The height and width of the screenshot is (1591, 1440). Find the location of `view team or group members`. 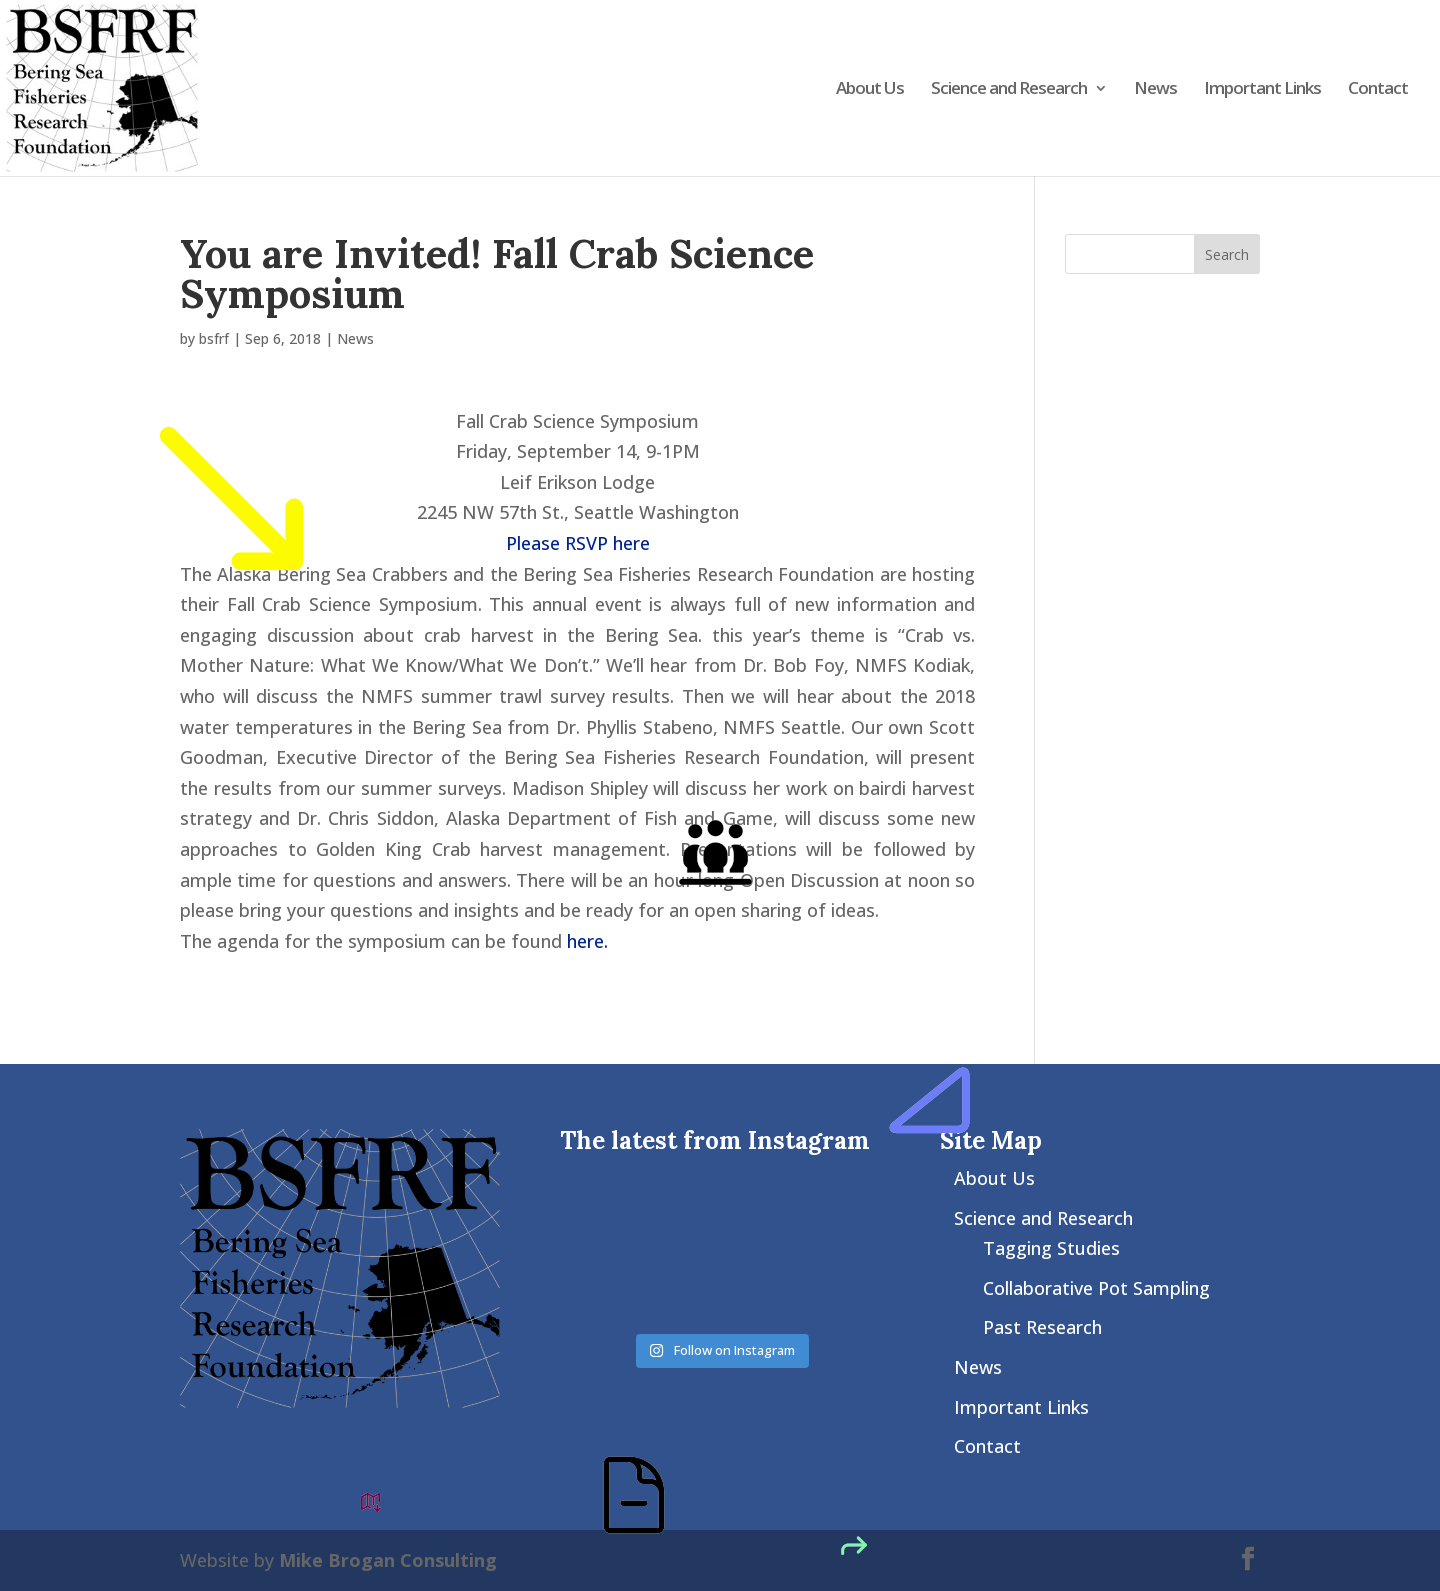

view team or group members is located at coordinates (715, 852).